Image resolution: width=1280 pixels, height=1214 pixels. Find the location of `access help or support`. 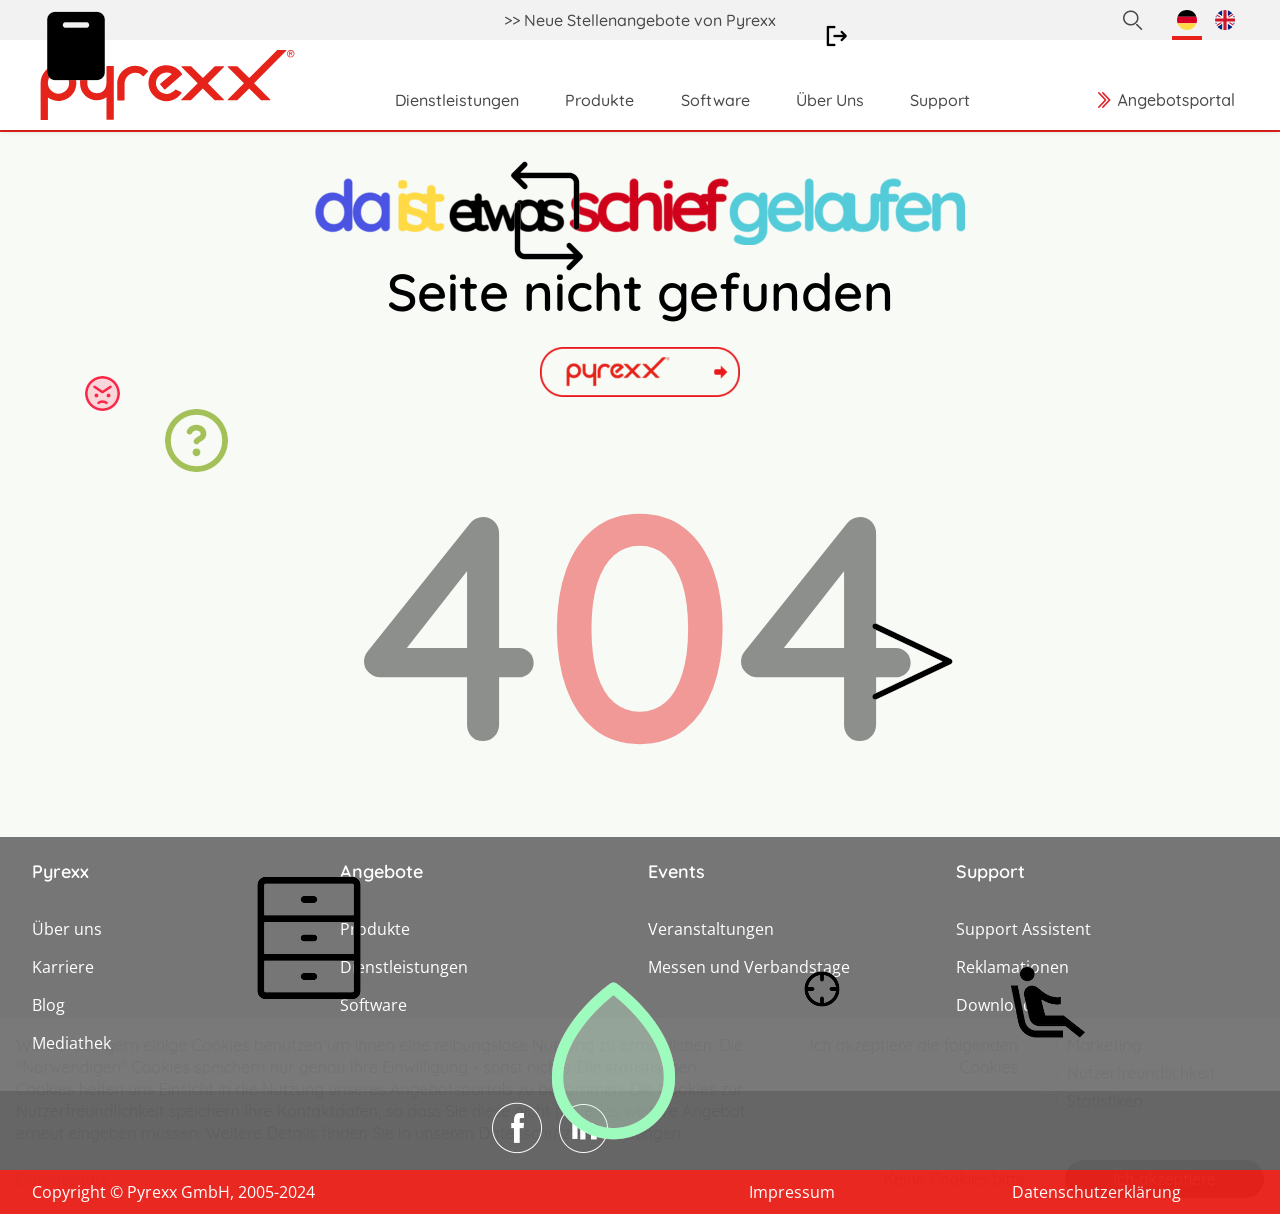

access help or support is located at coordinates (196, 440).